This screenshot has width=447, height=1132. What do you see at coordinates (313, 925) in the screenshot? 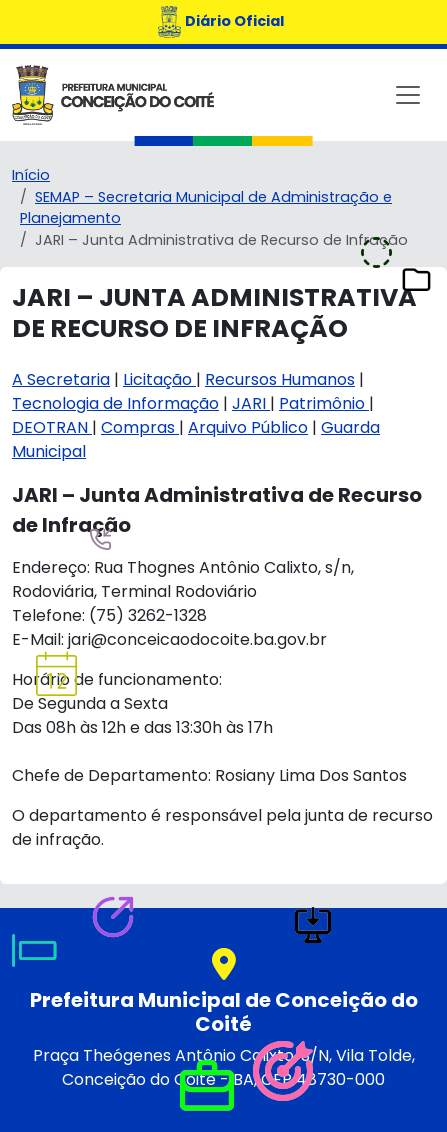
I see `download to desktop` at bounding box center [313, 925].